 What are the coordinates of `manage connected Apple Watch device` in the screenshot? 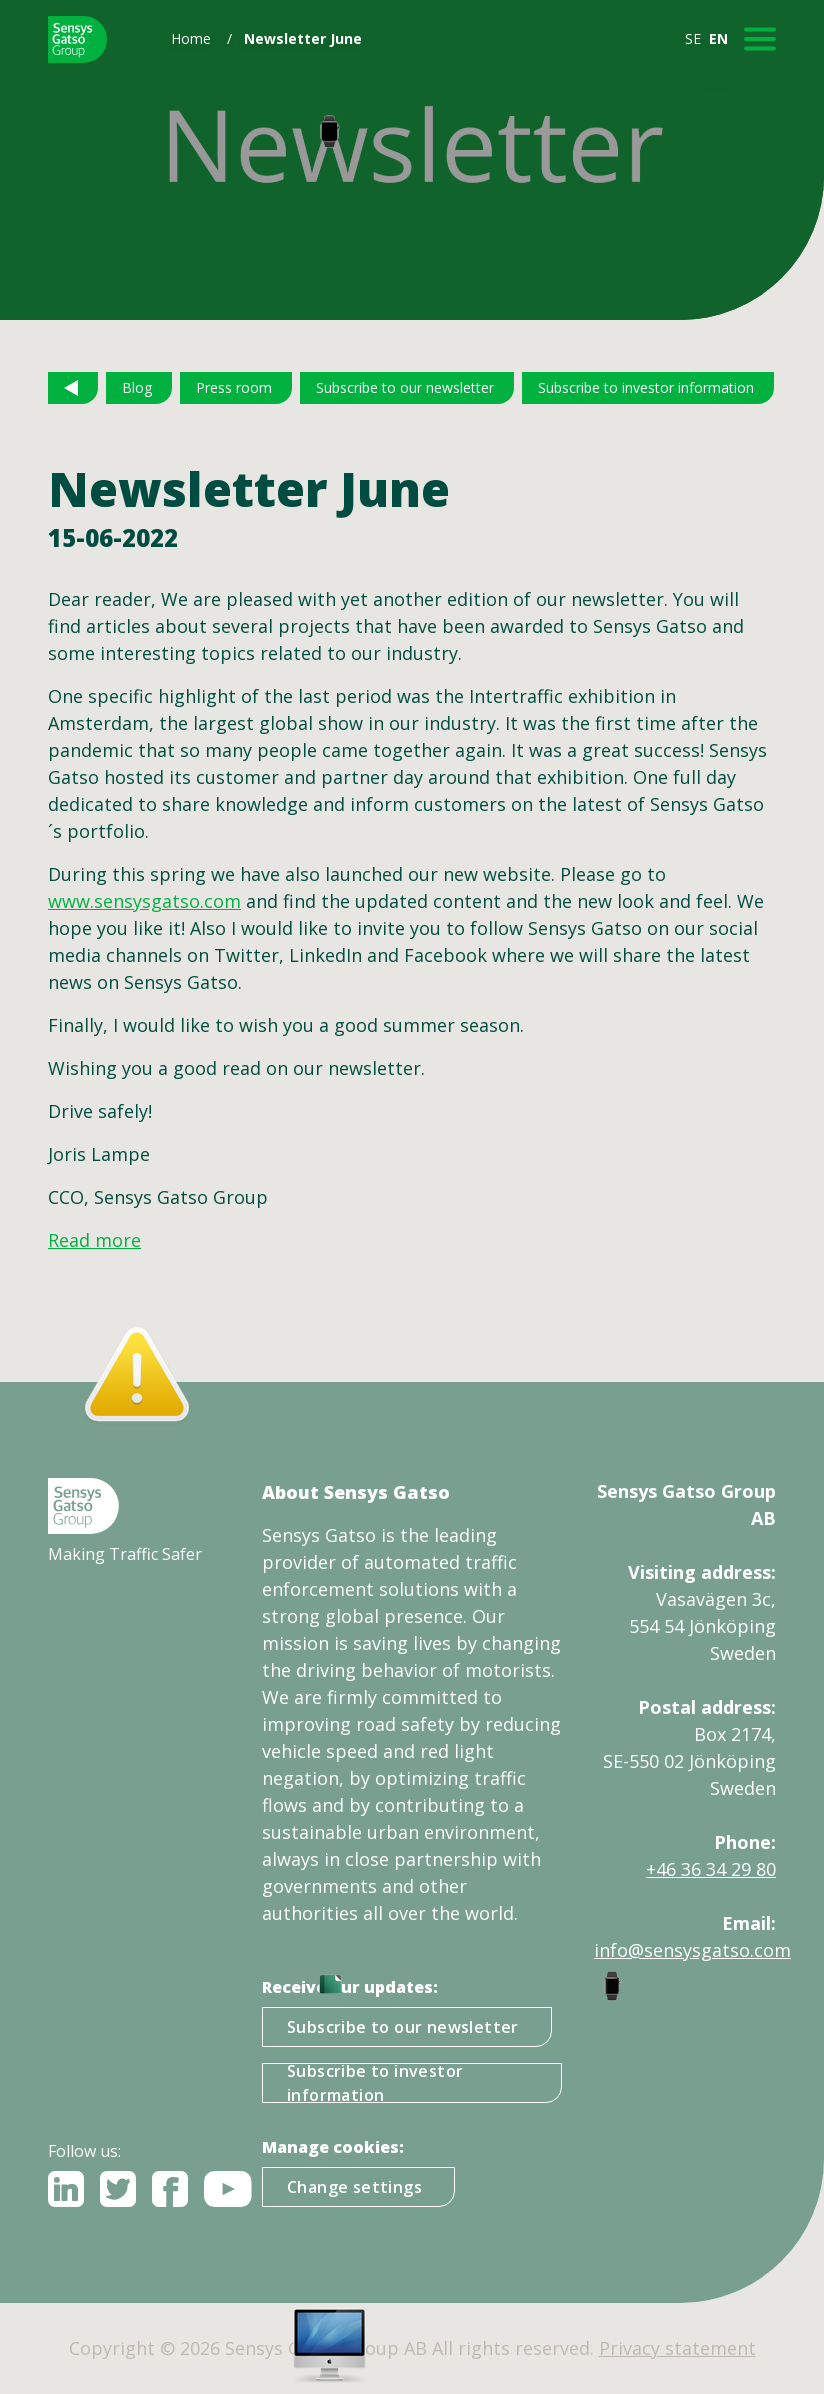 It's located at (612, 1986).